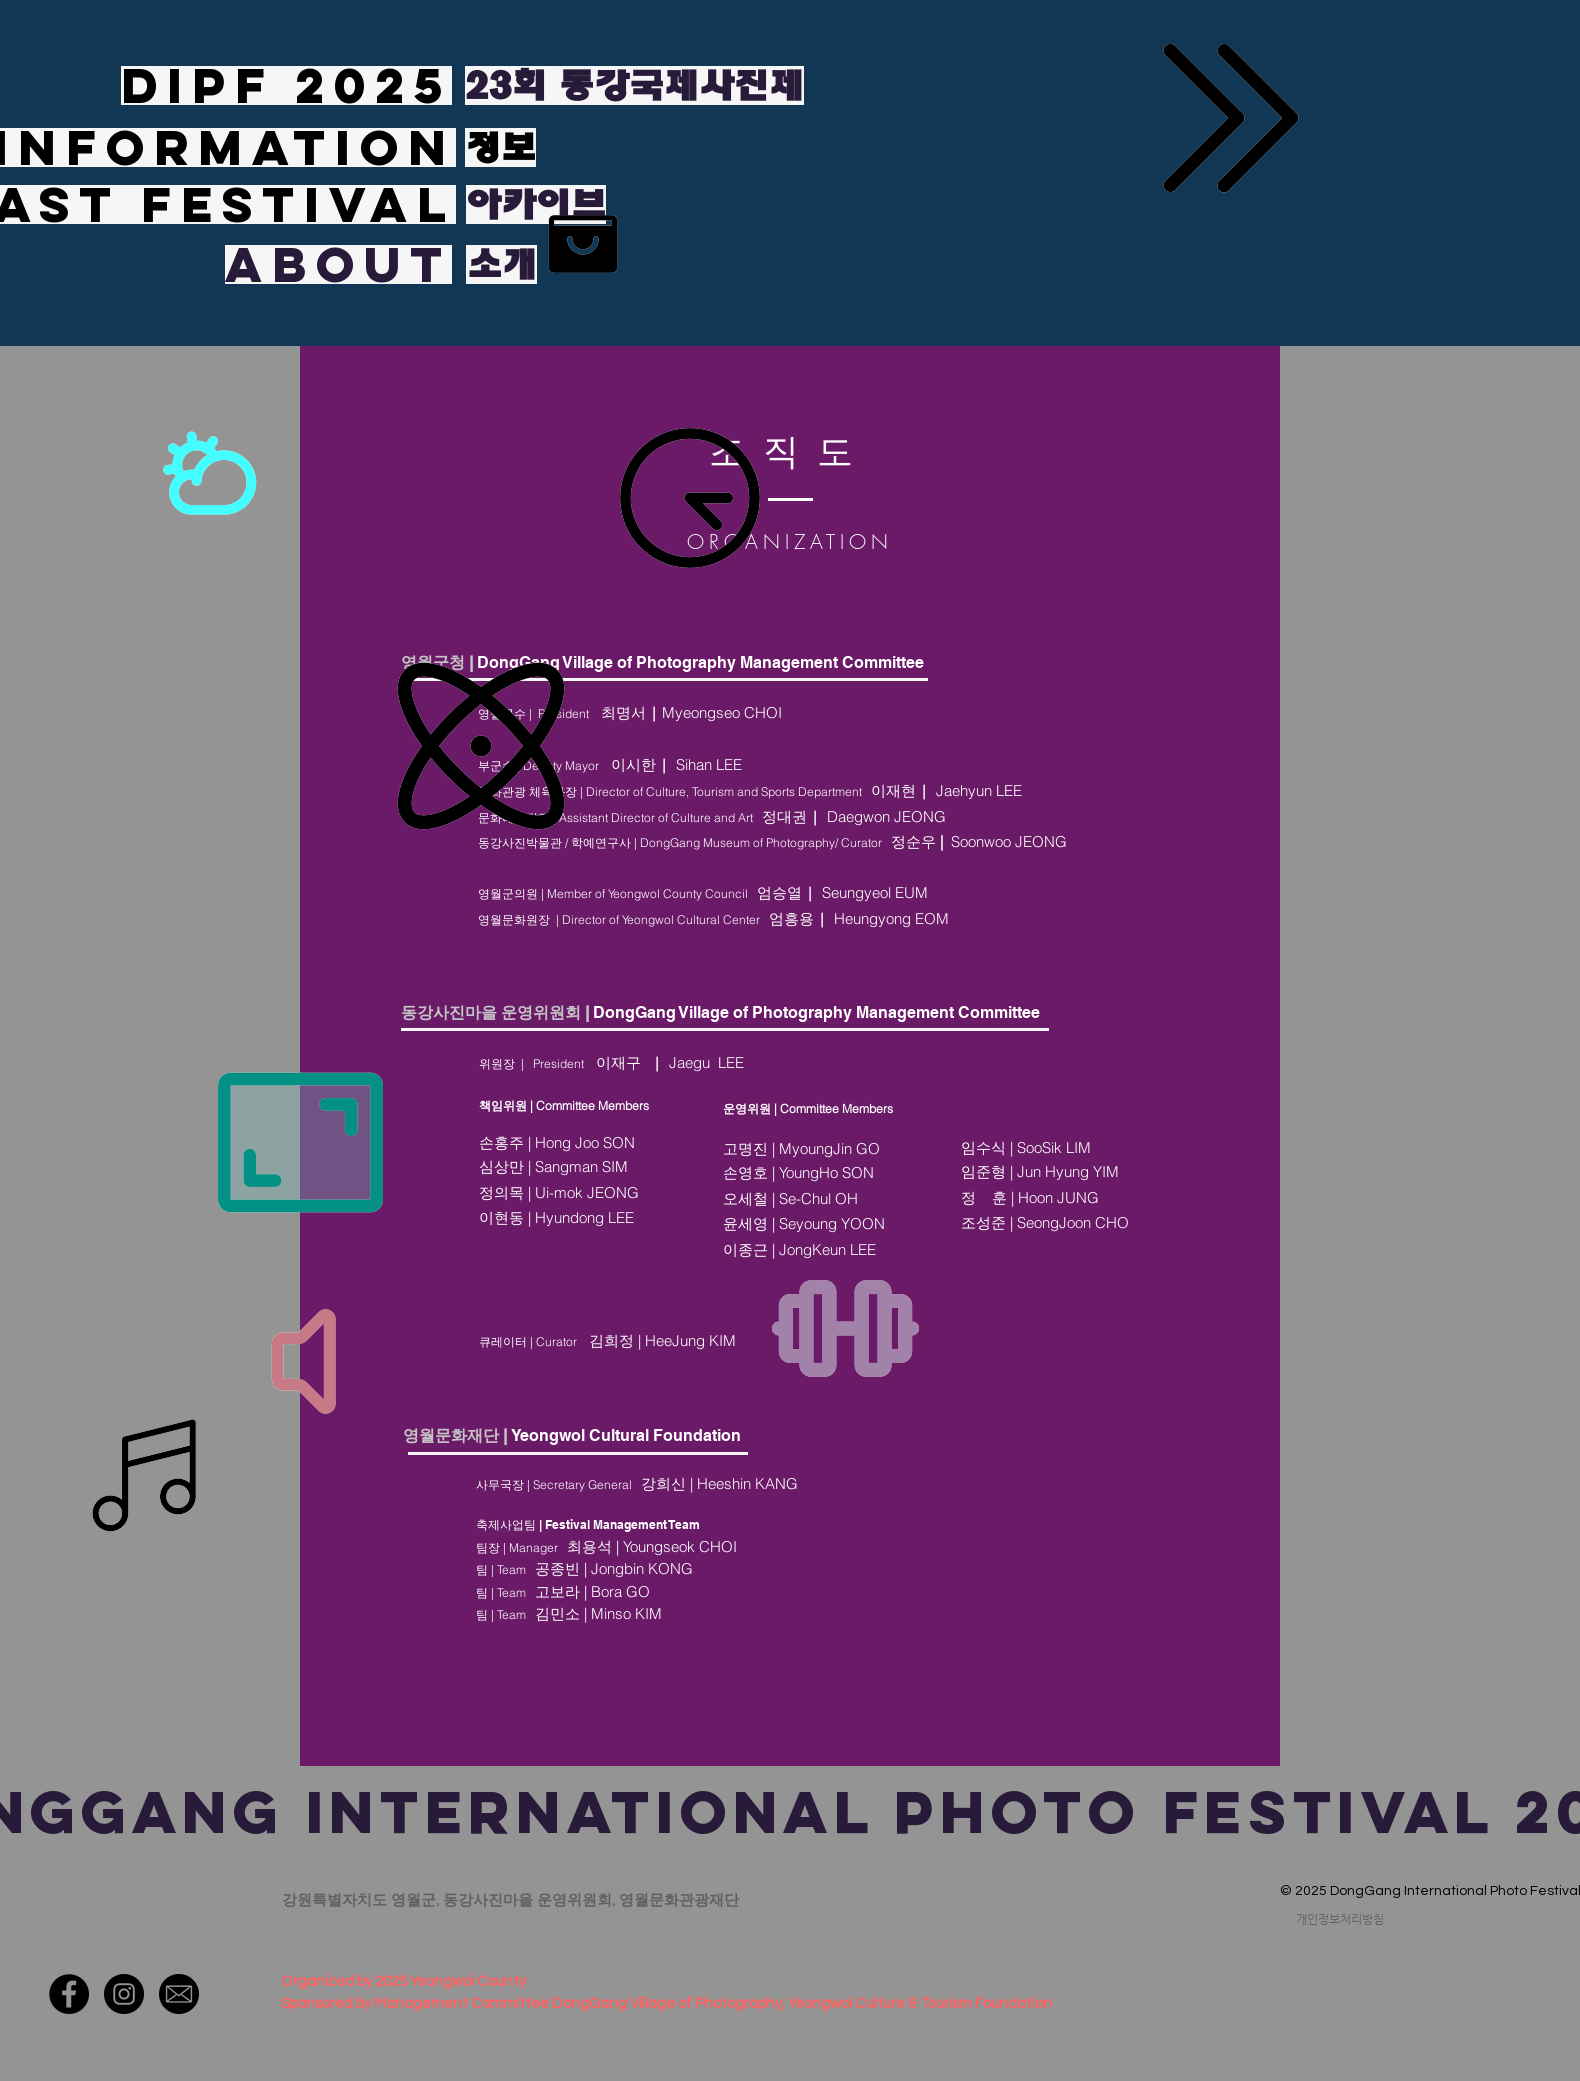 The height and width of the screenshot is (2081, 1580). Describe the element at coordinates (481, 746) in the screenshot. I see `access science or chemistry features` at that location.